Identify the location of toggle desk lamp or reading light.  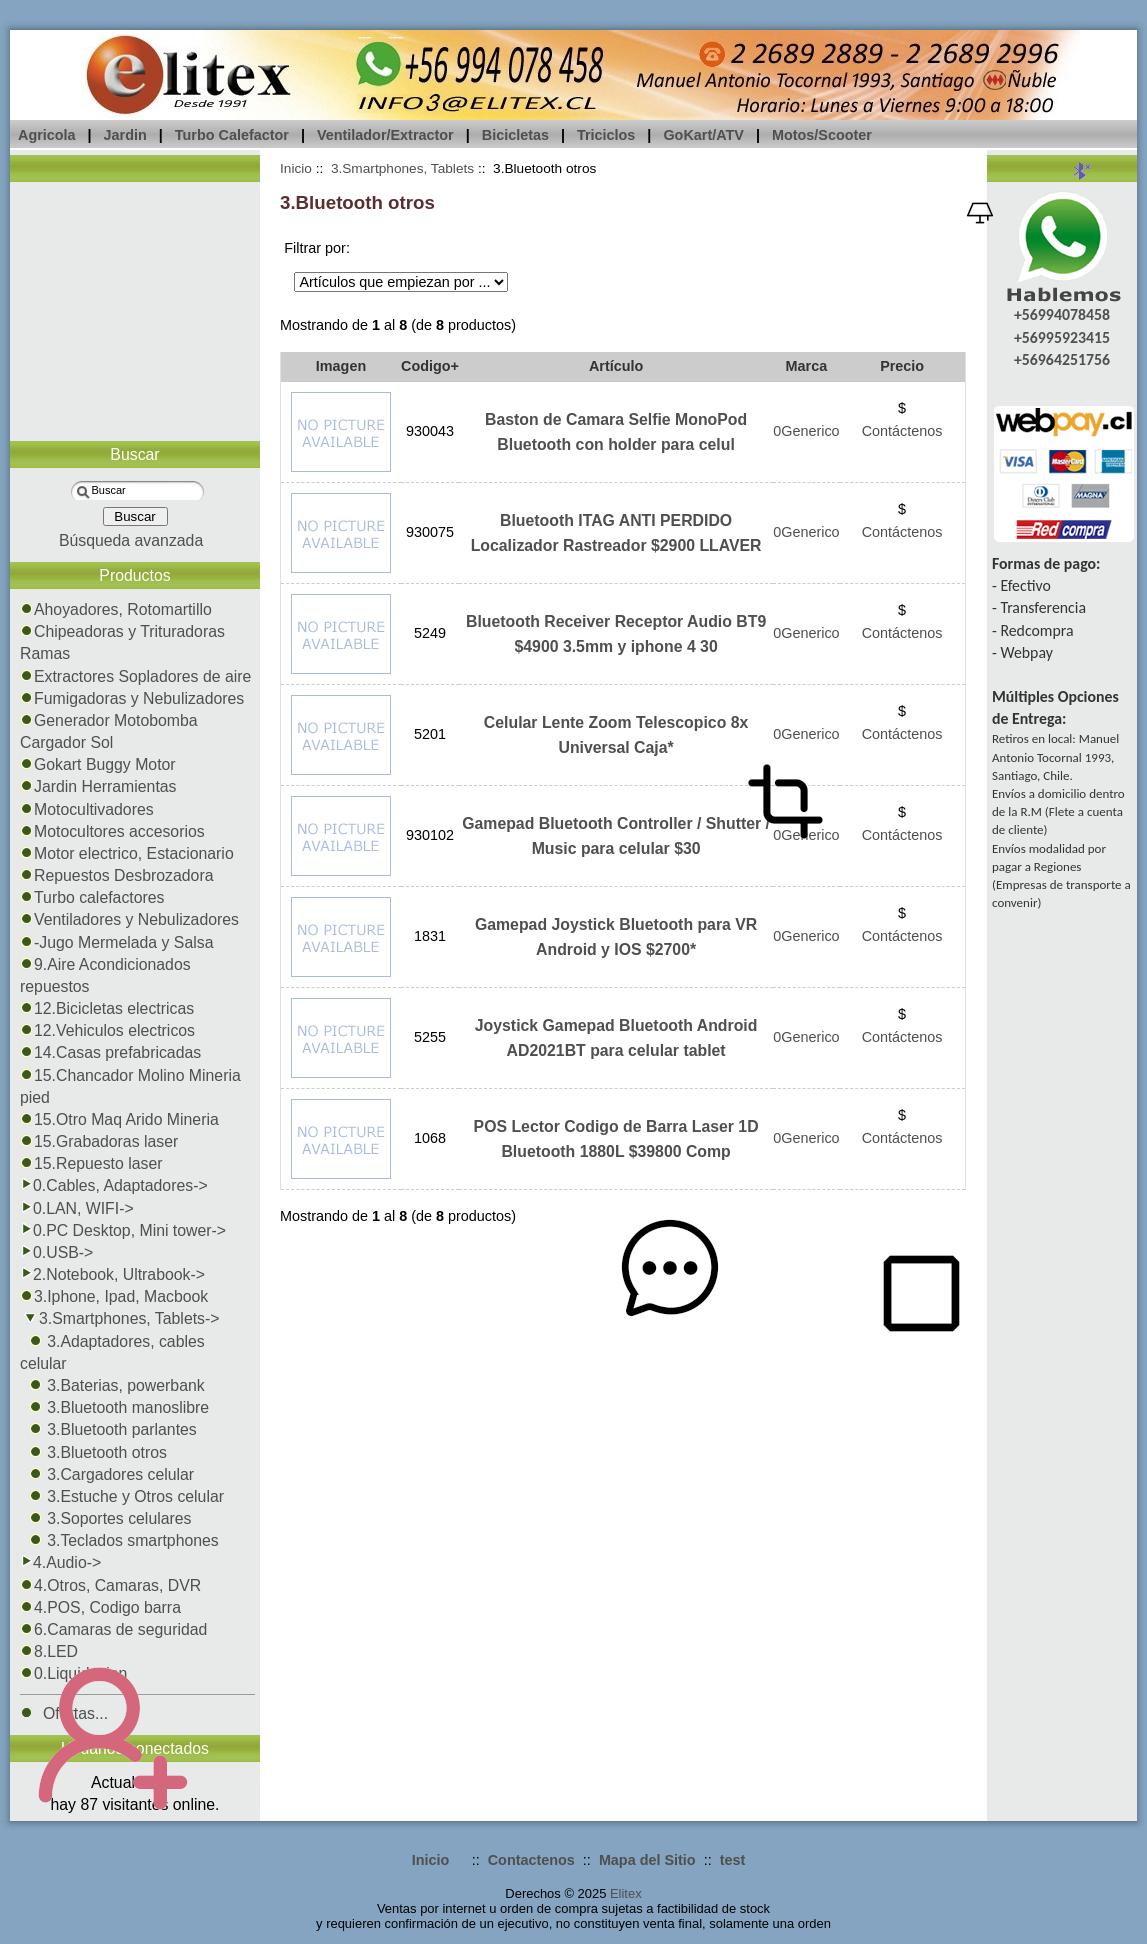
(980, 213).